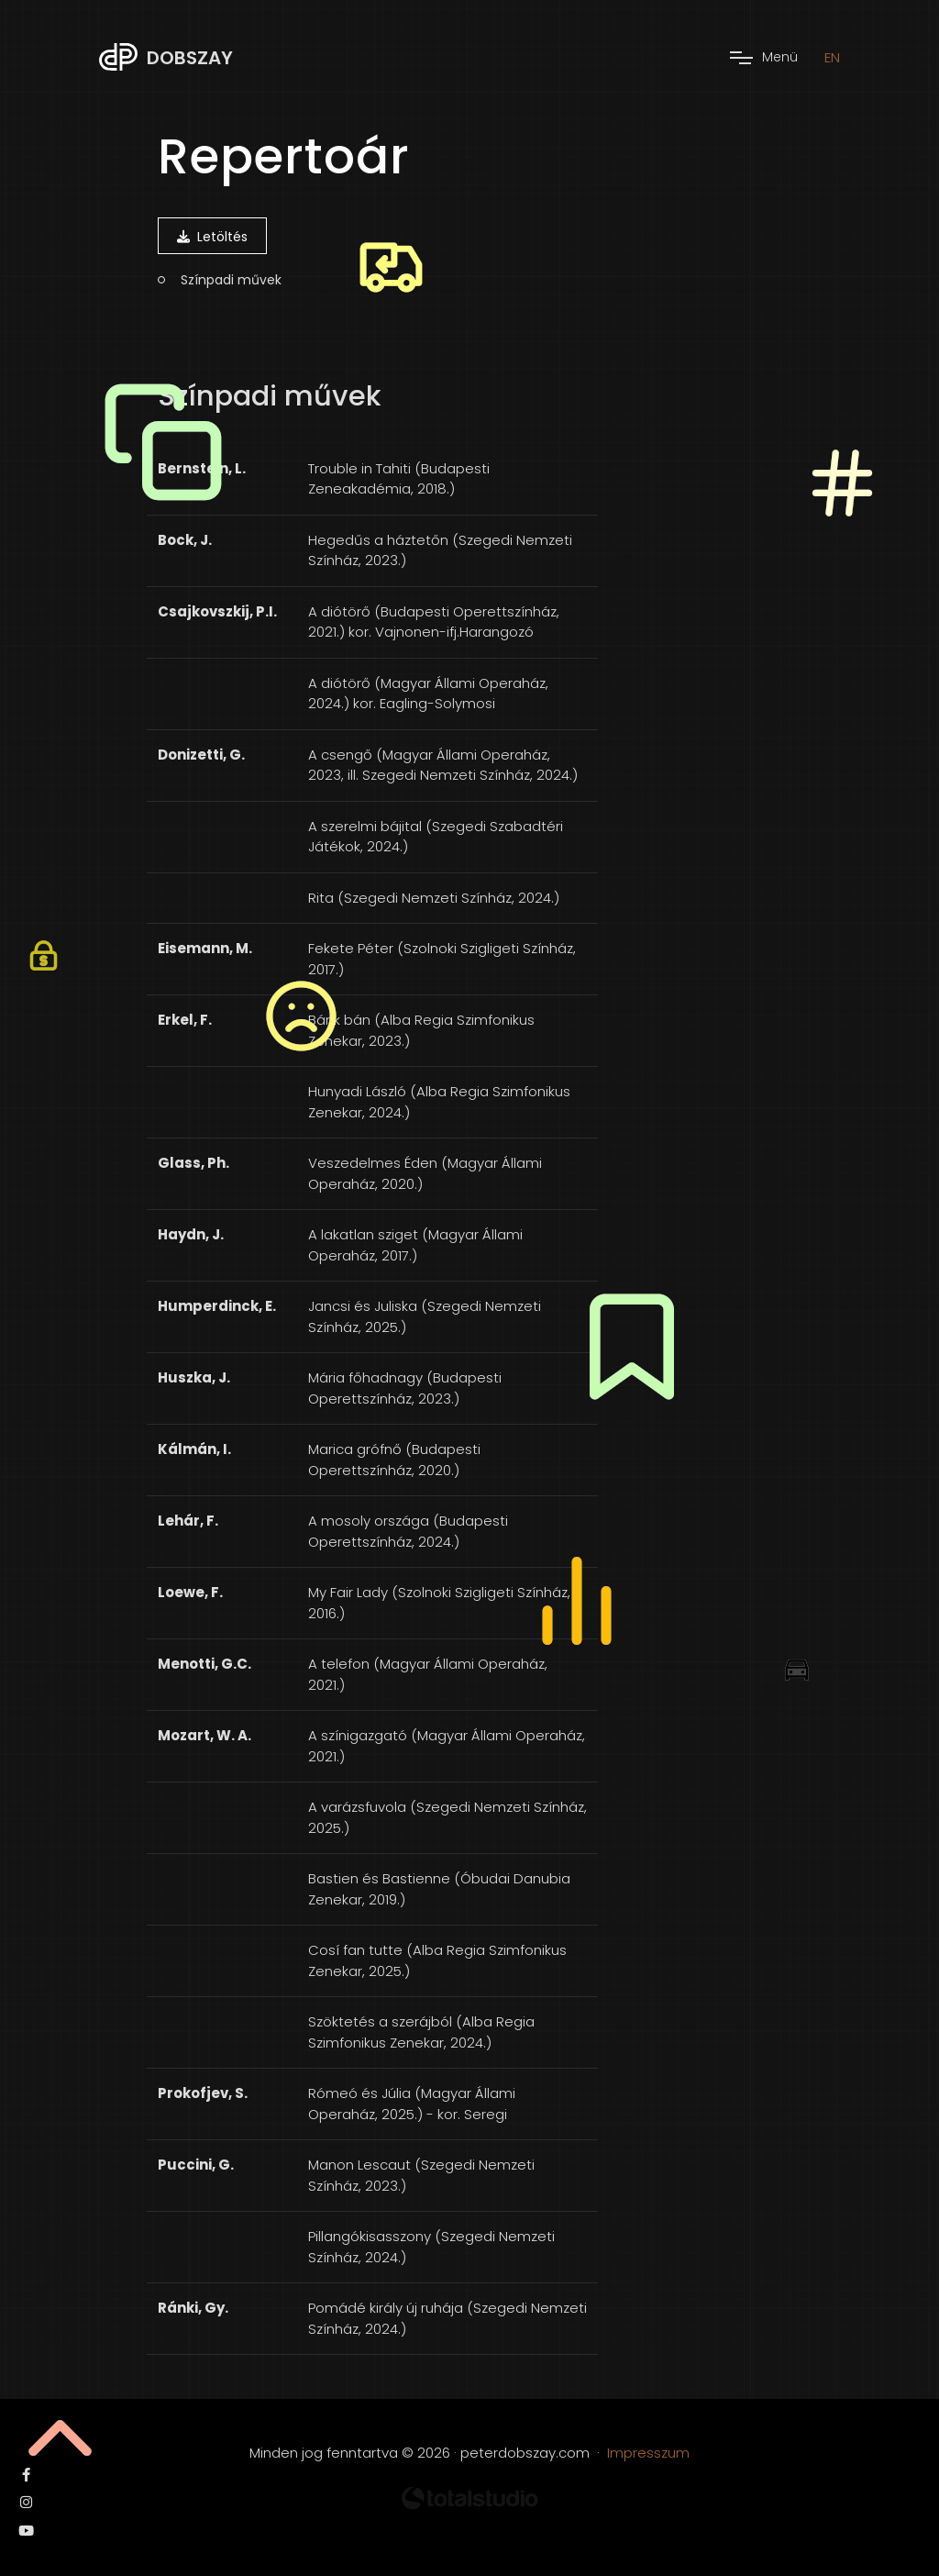  Describe the element at coordinates (797, 1669) in the screenshot. I see `get driving directions` at that location.